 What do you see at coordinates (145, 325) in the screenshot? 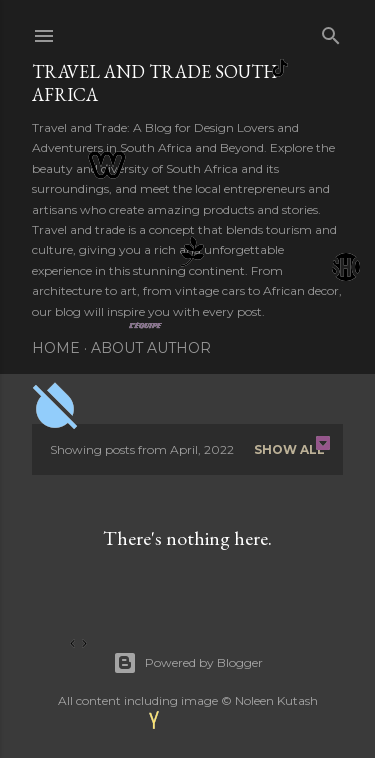
I see `link to L'Équipe sports news website` at bounding box center [145, 325].